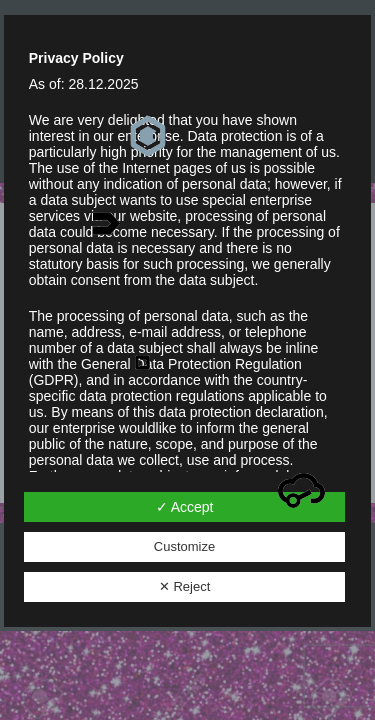  I want to click on open EasyEDA circuit design application, so click(301, 490).